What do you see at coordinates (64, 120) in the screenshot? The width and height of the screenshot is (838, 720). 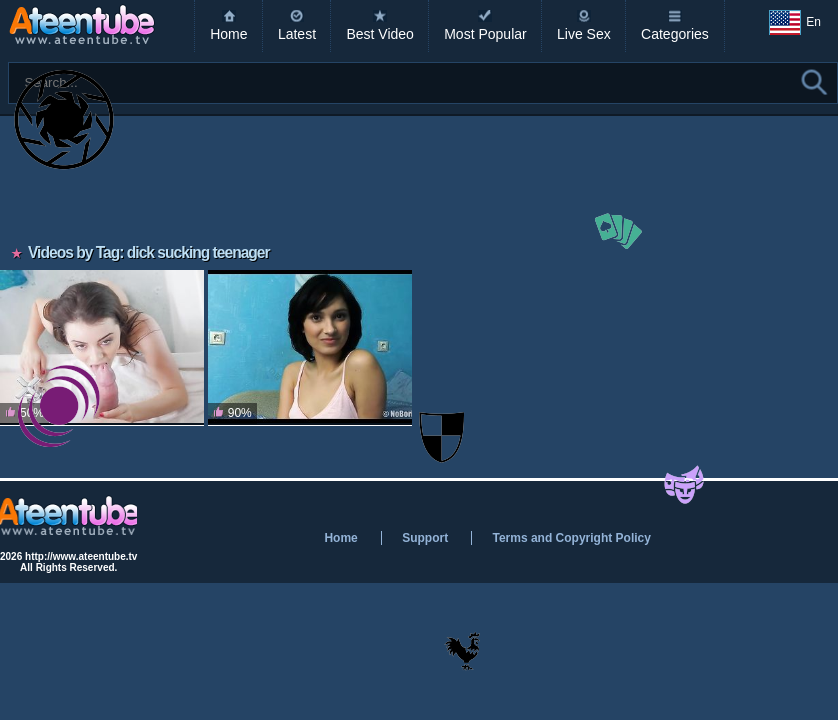 I see `camera aperture or shutter control` at bounding box center [64, 120].